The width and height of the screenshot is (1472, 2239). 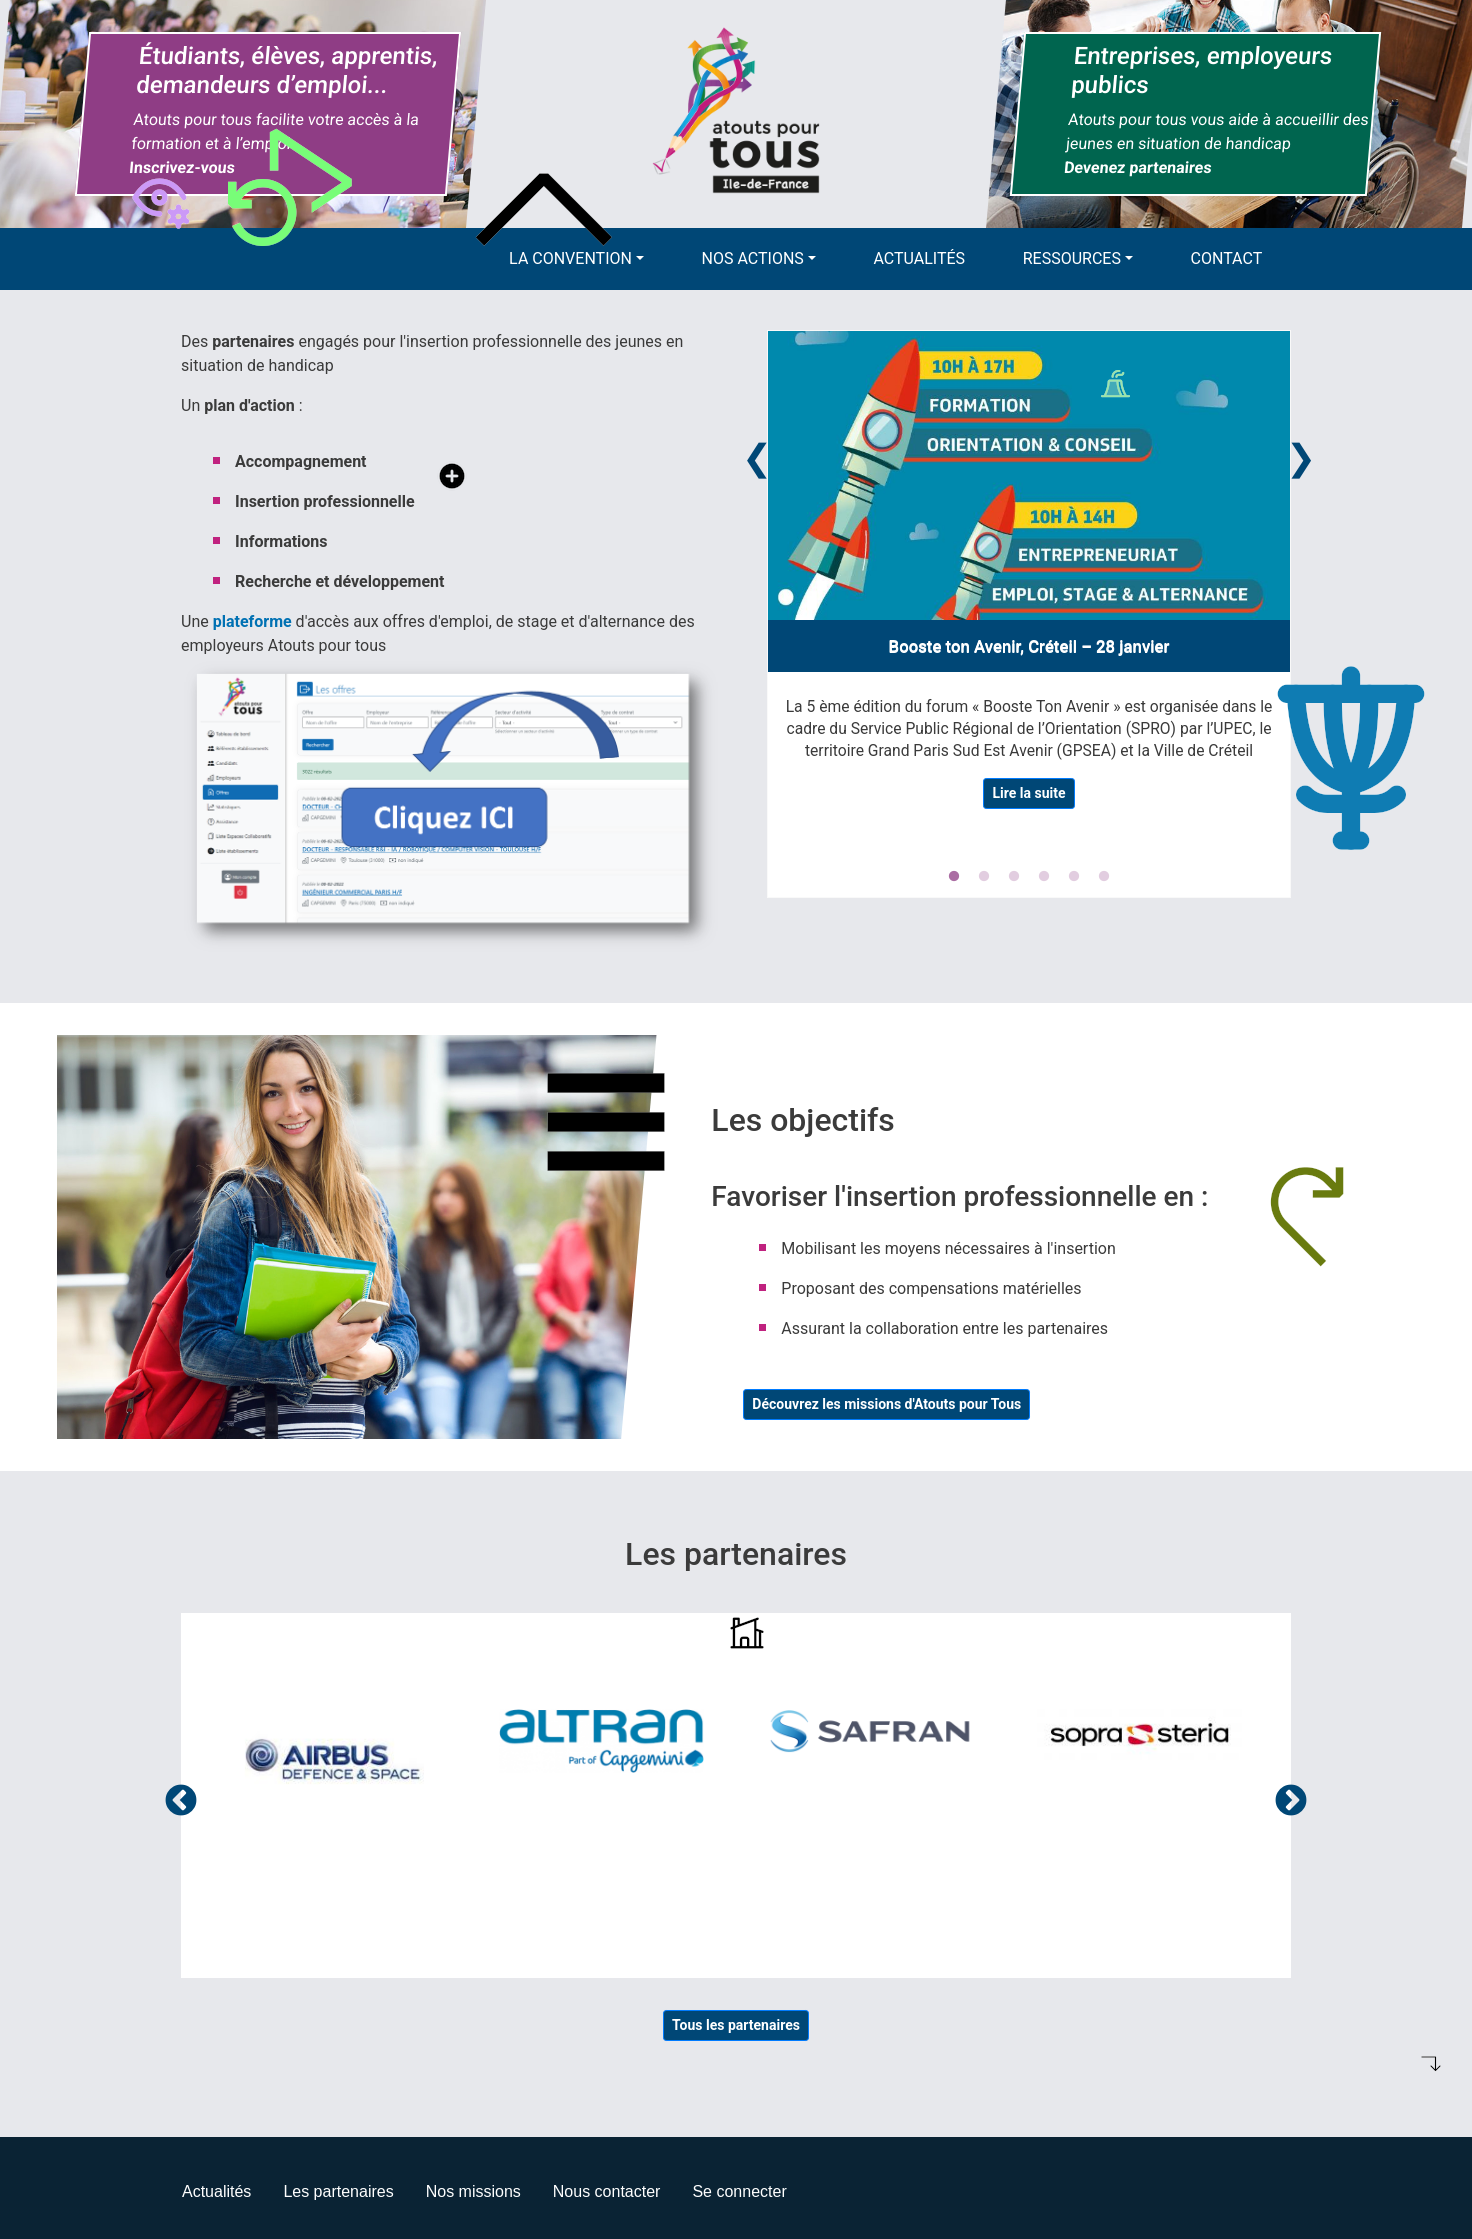 I want to click on collapse or minimize a section, so click(x=543, y=214).